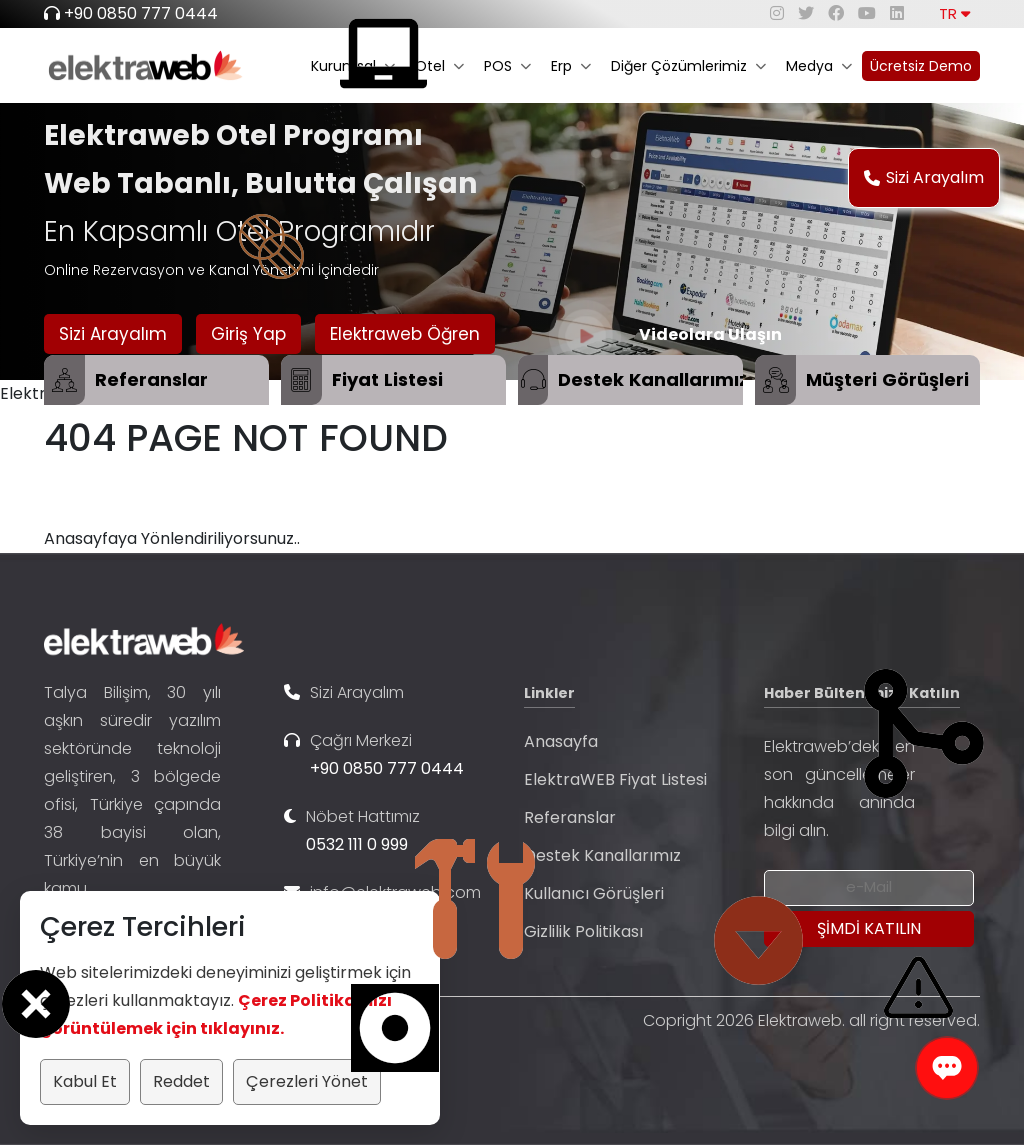 The image size is (1024, 1145). What do you see at coordinates (914, 733) in the screenshot?
I see `merge branches in version control` at bounding box center [914, 733].